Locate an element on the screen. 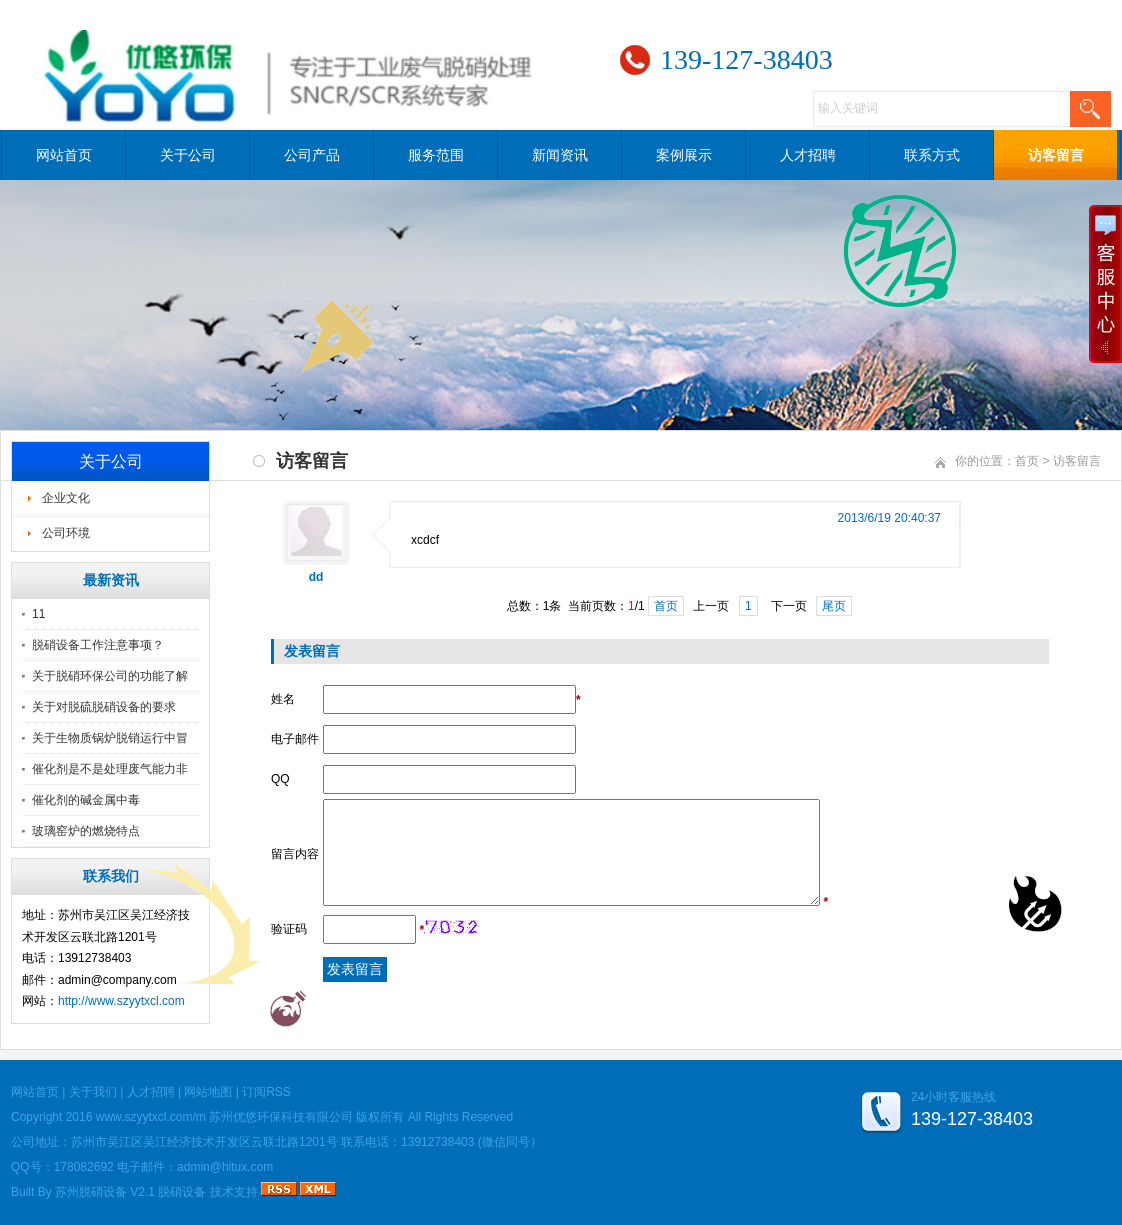  use a fire potion or consumable item is located at coordinates (288, 1008).